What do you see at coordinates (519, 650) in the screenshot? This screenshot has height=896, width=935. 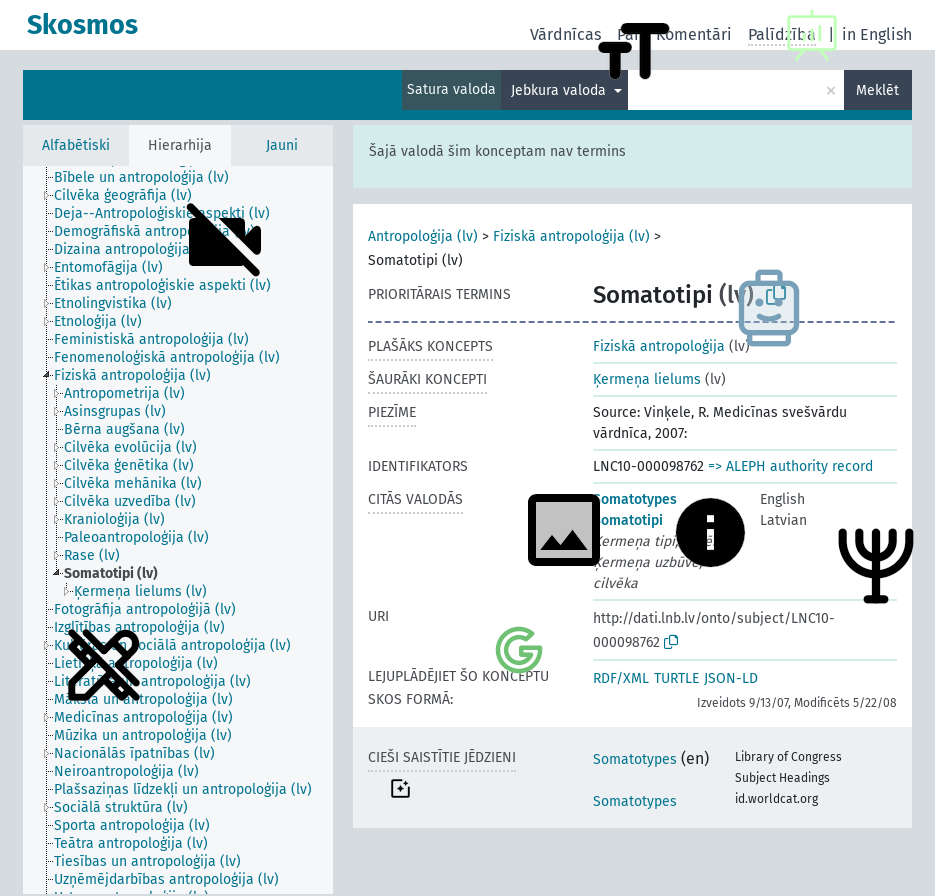 I see `sign in with Google` at bounding box center [519, 650].